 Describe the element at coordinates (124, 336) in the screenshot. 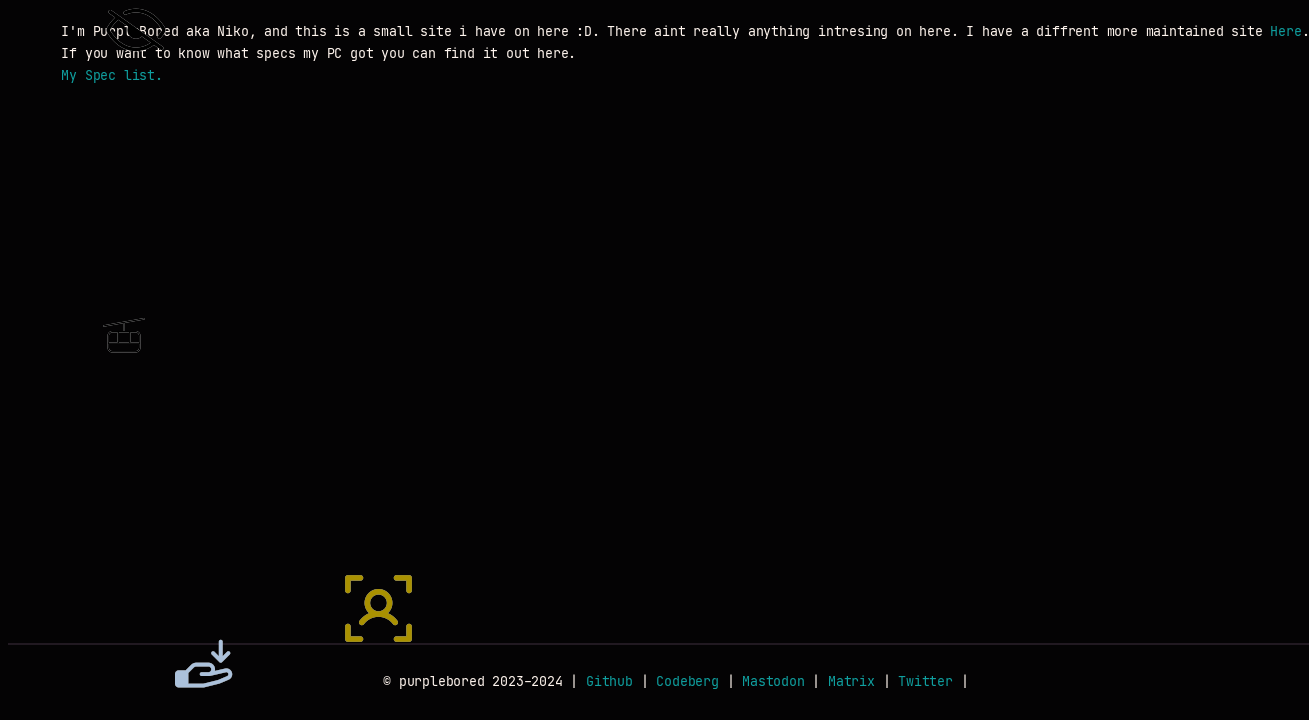

I see `access cable car or gondola transit options` at that location.